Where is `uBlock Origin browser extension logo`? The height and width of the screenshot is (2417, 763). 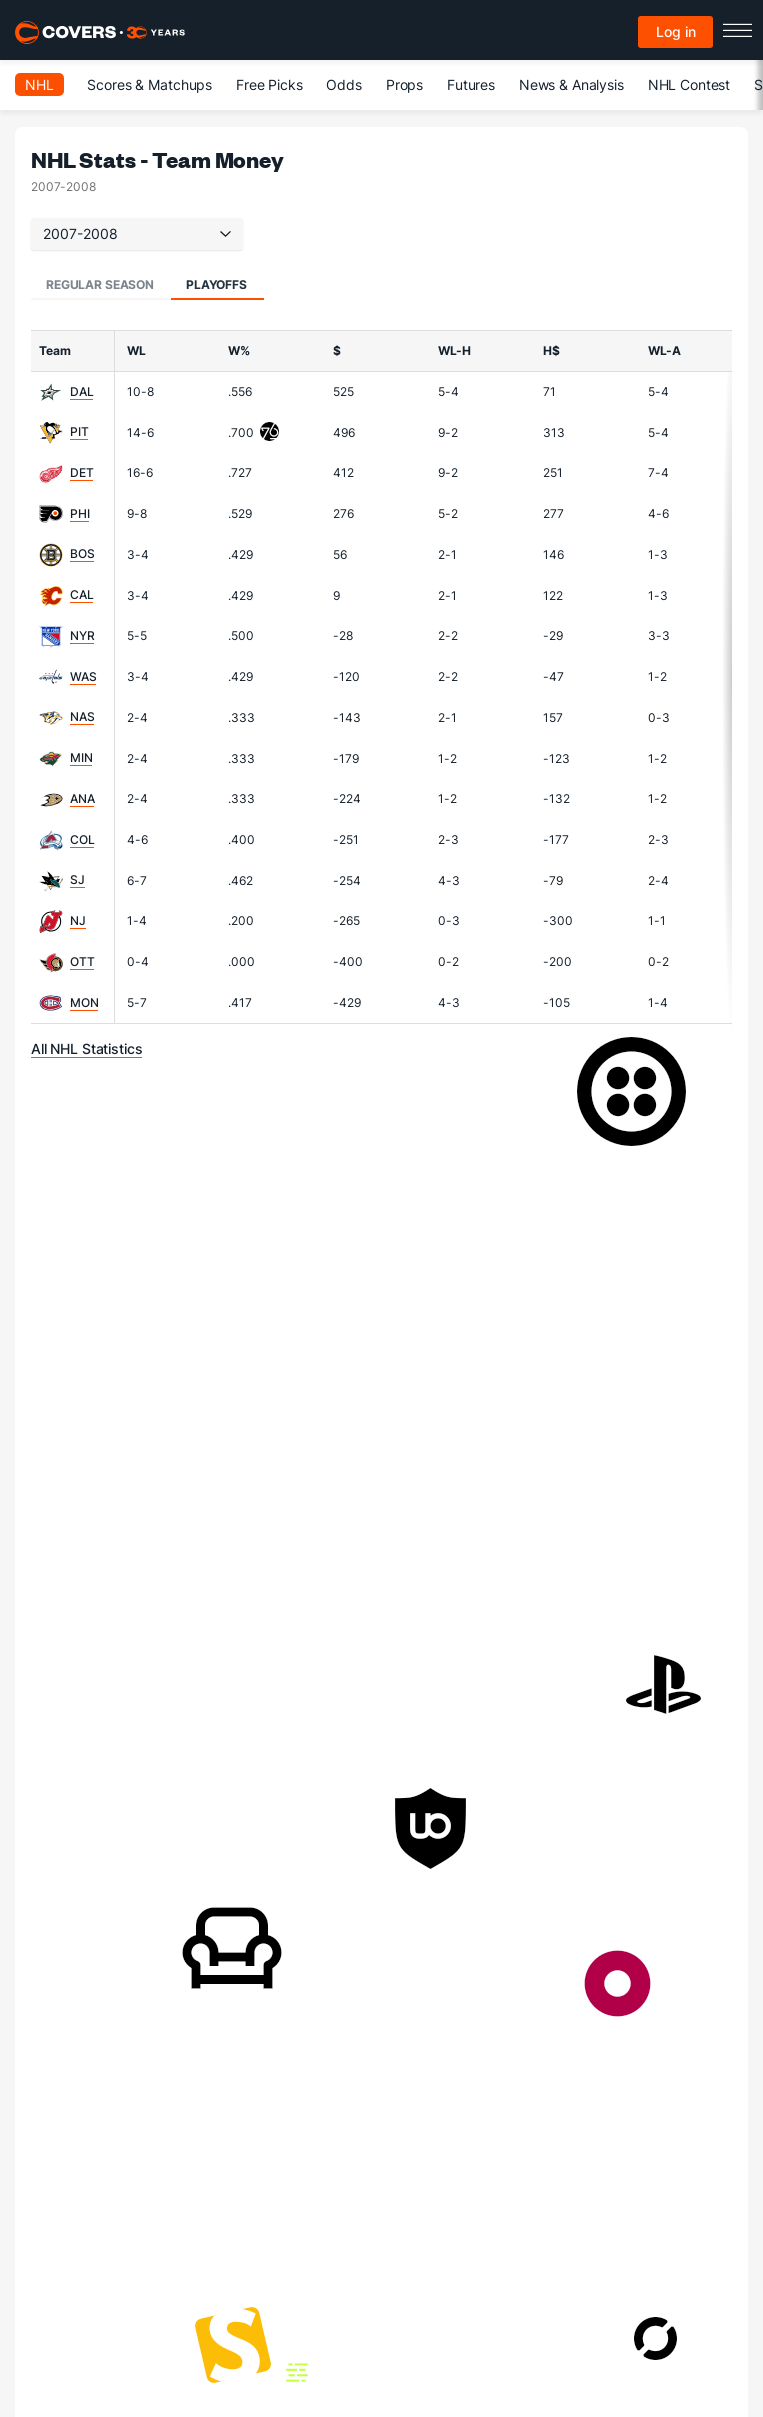
uBlock Origin browser extension logo is located at coordinates (430, 1828).